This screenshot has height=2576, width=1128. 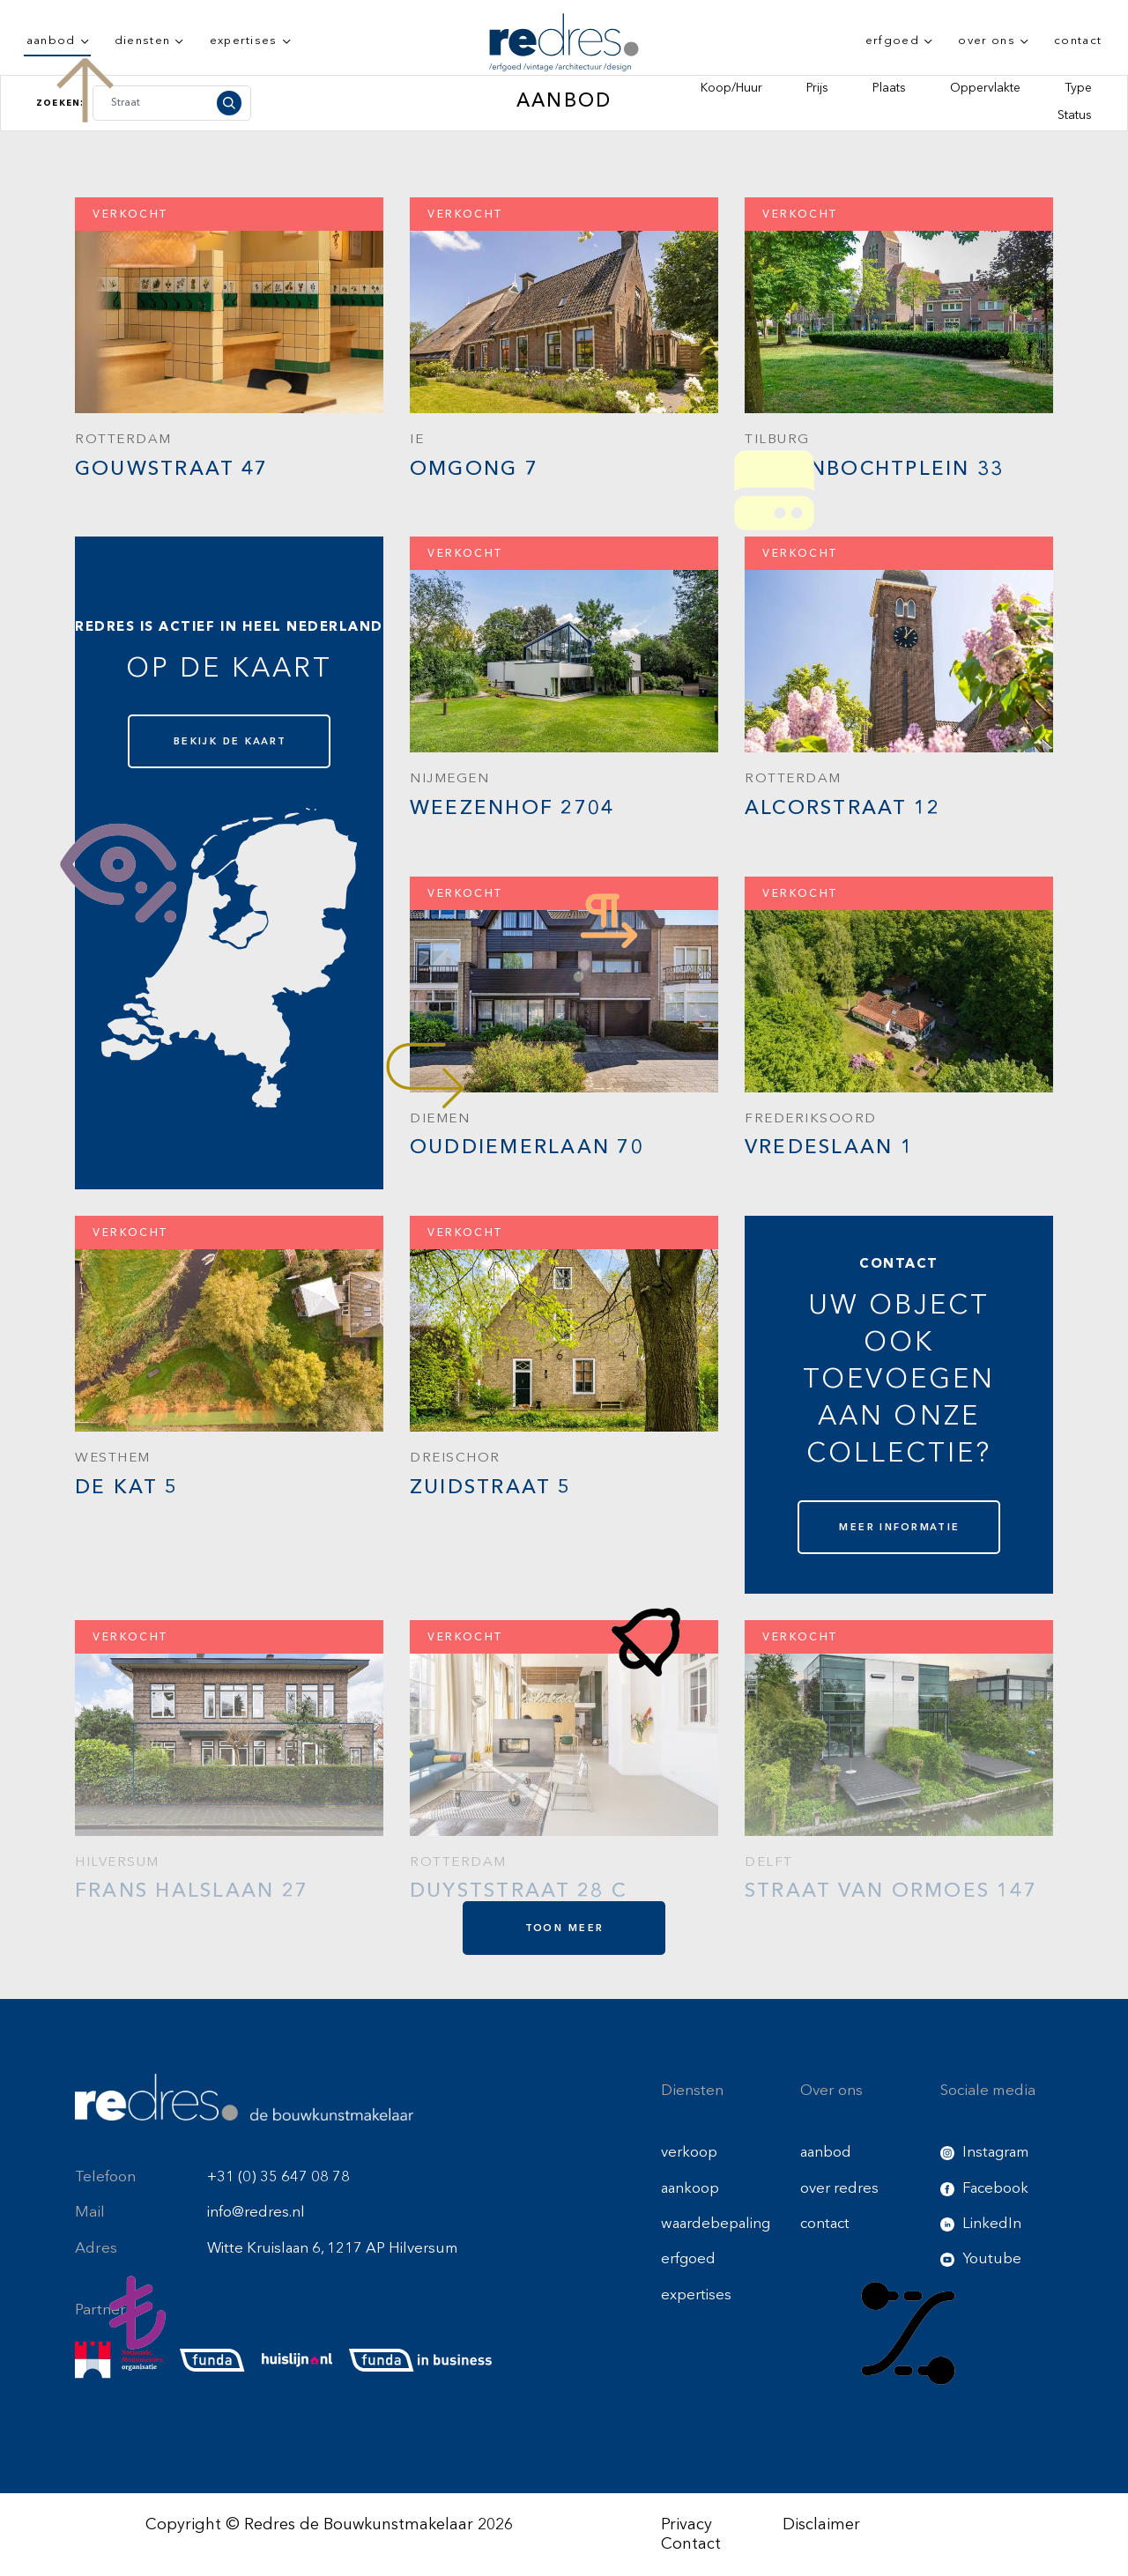 I want to click on adjust animation easing curve control points, so click(x=908, y=2333).